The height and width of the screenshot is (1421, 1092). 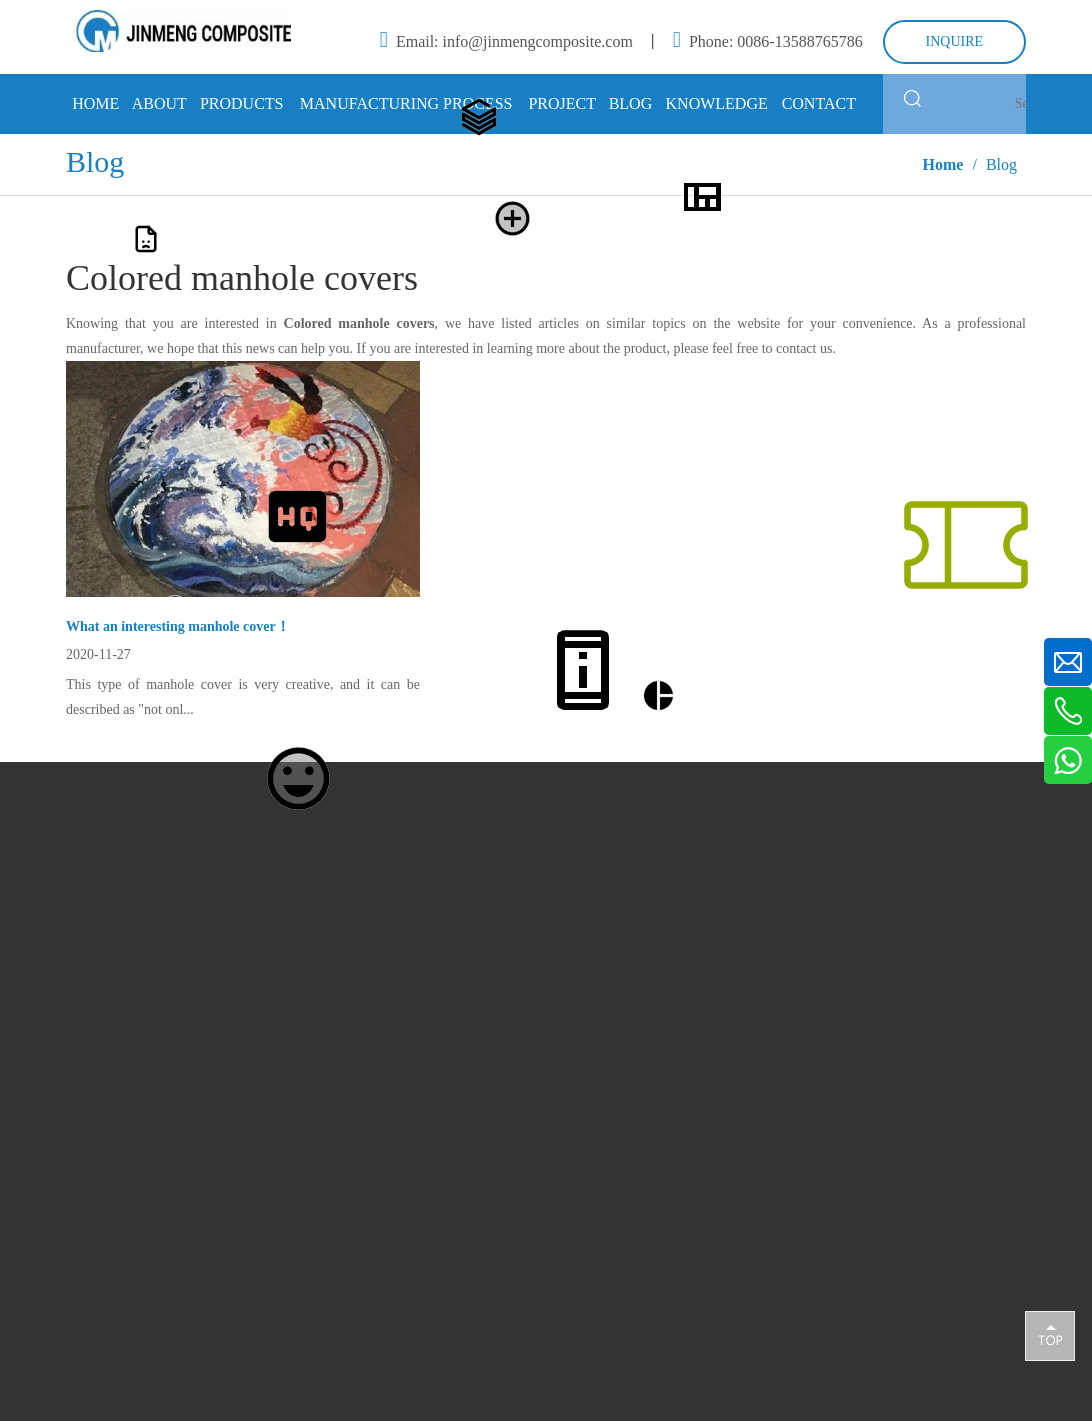 I want to click on switch to quilt or mosaic layout view, so click(x=701, y=198).